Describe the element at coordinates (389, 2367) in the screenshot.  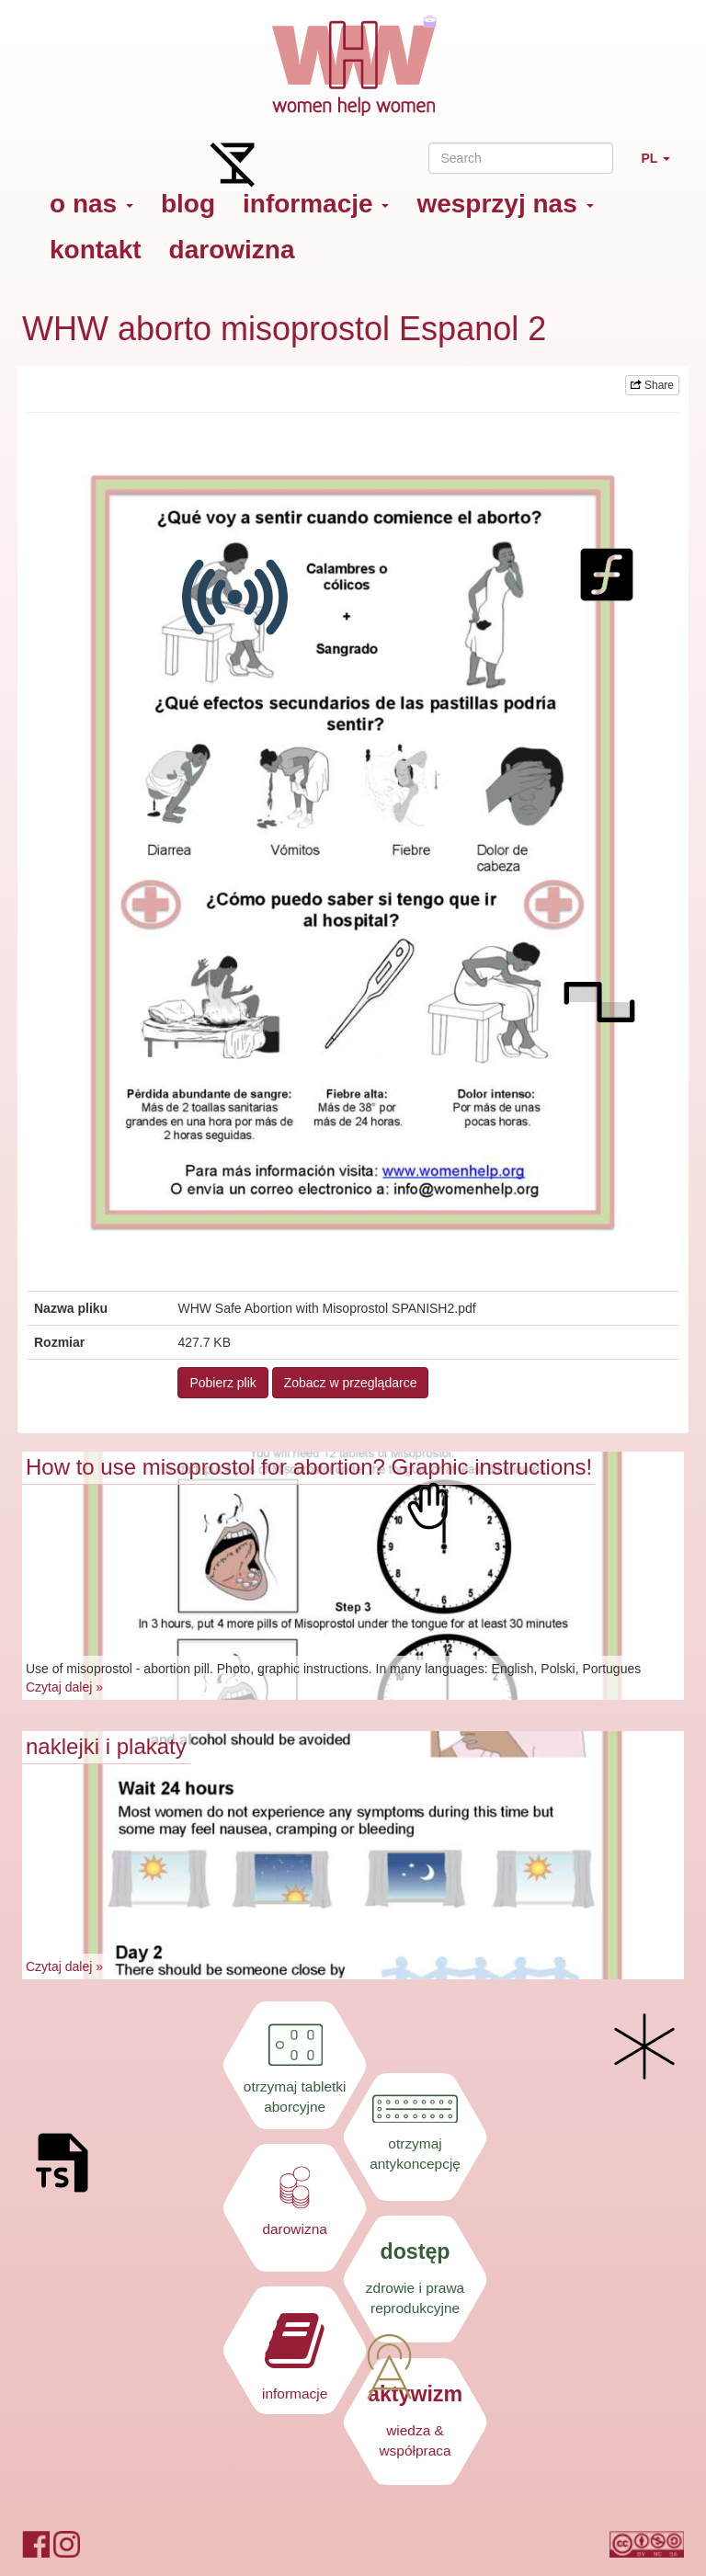
I see `indicates cellular network signal or connectivity` at that location.